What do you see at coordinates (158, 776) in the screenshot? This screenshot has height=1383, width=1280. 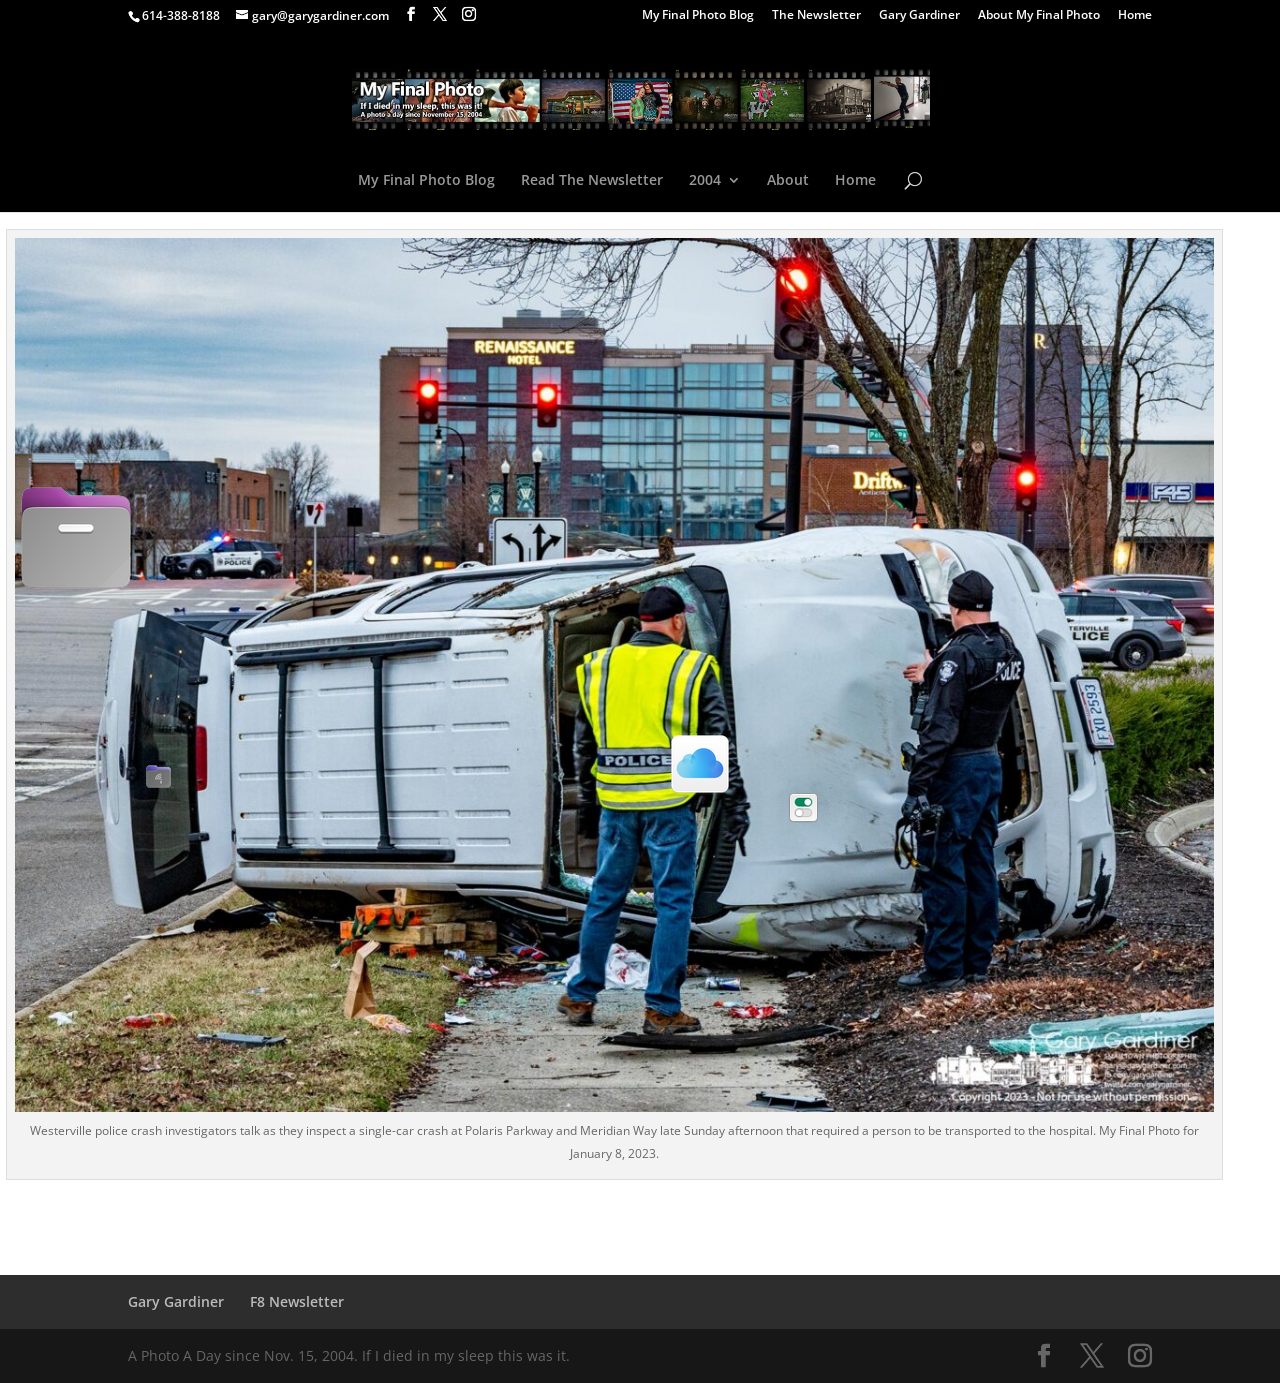 I see `open insync cloud sync folder` at bounding box center [158, 776].